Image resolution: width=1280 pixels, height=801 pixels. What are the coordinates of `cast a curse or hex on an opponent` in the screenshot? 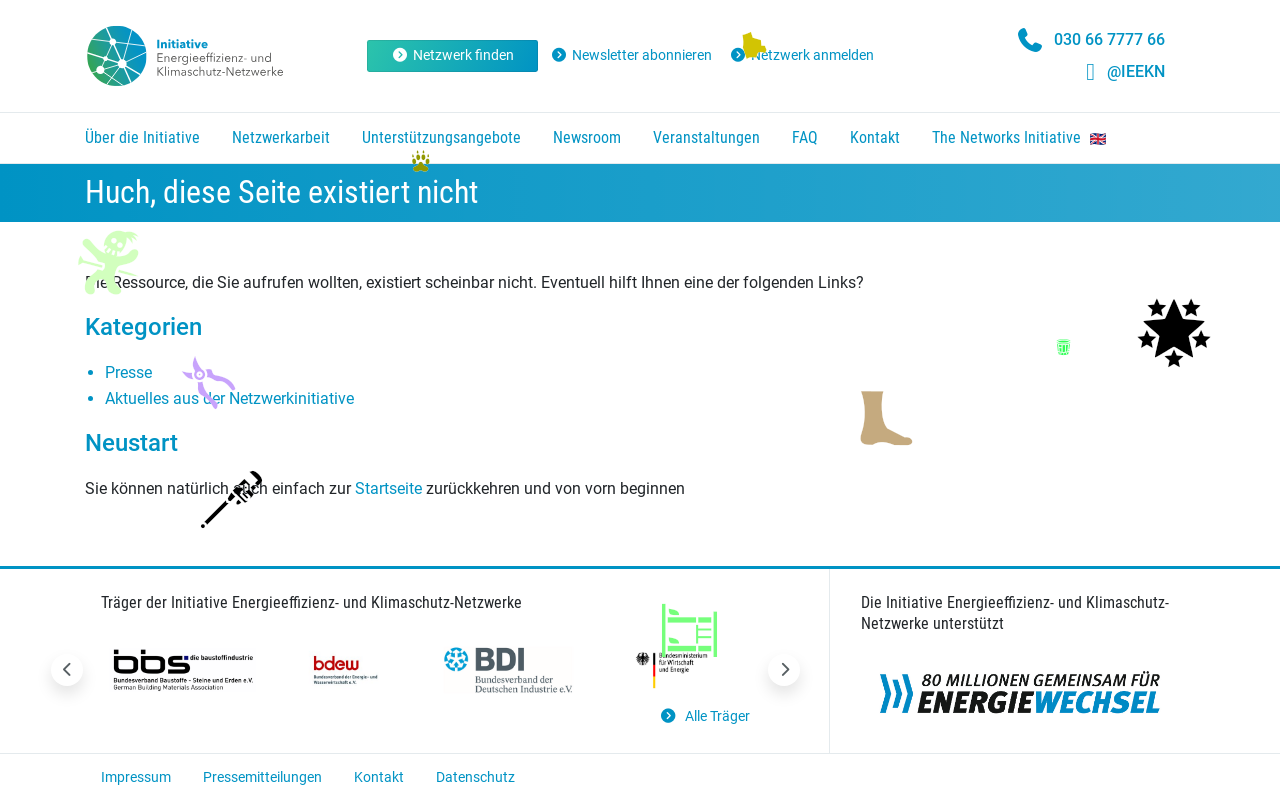 It's located at (109, 262).